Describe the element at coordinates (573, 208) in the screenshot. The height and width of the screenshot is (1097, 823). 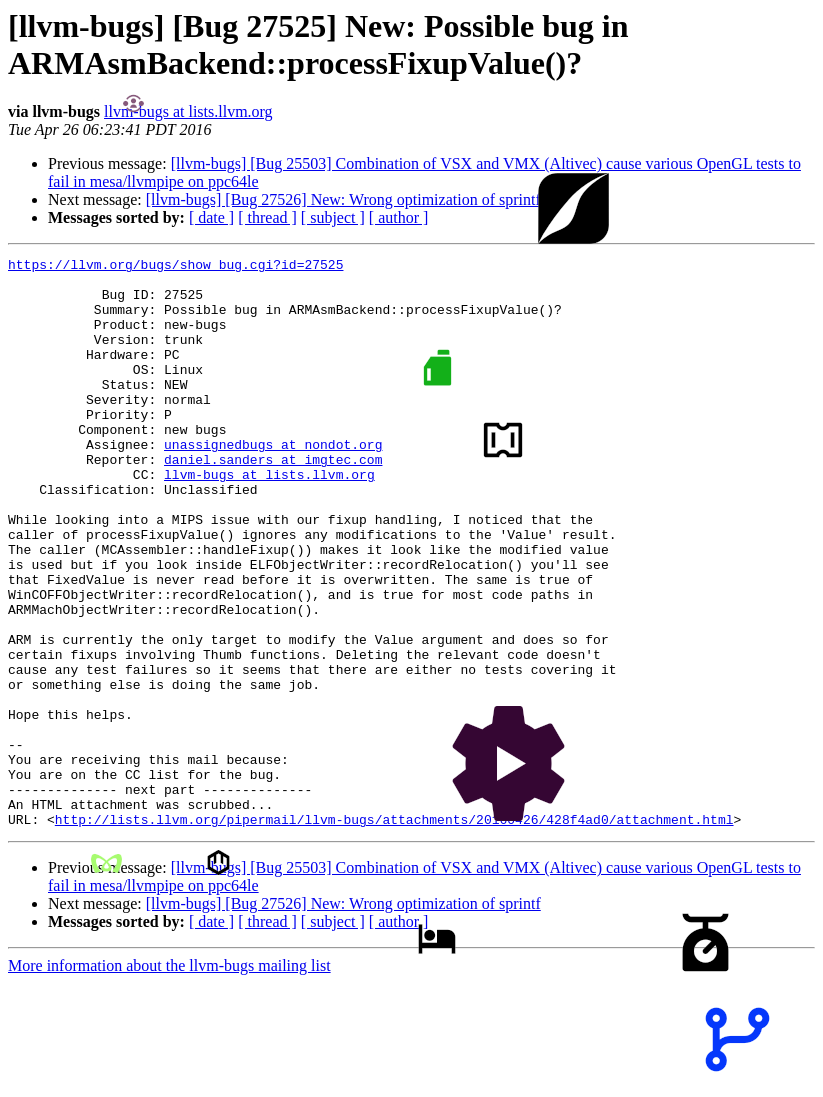
I see `pied piper logo` at that location.